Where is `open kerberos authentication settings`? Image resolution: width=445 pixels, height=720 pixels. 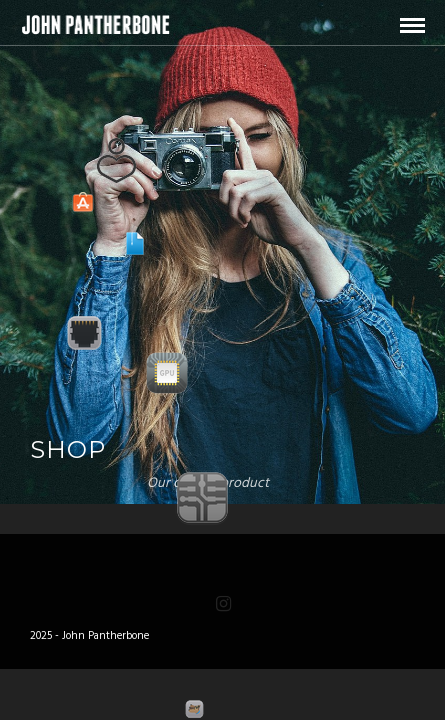
open kerberos authentication settings is located at coordinates (194, 709).